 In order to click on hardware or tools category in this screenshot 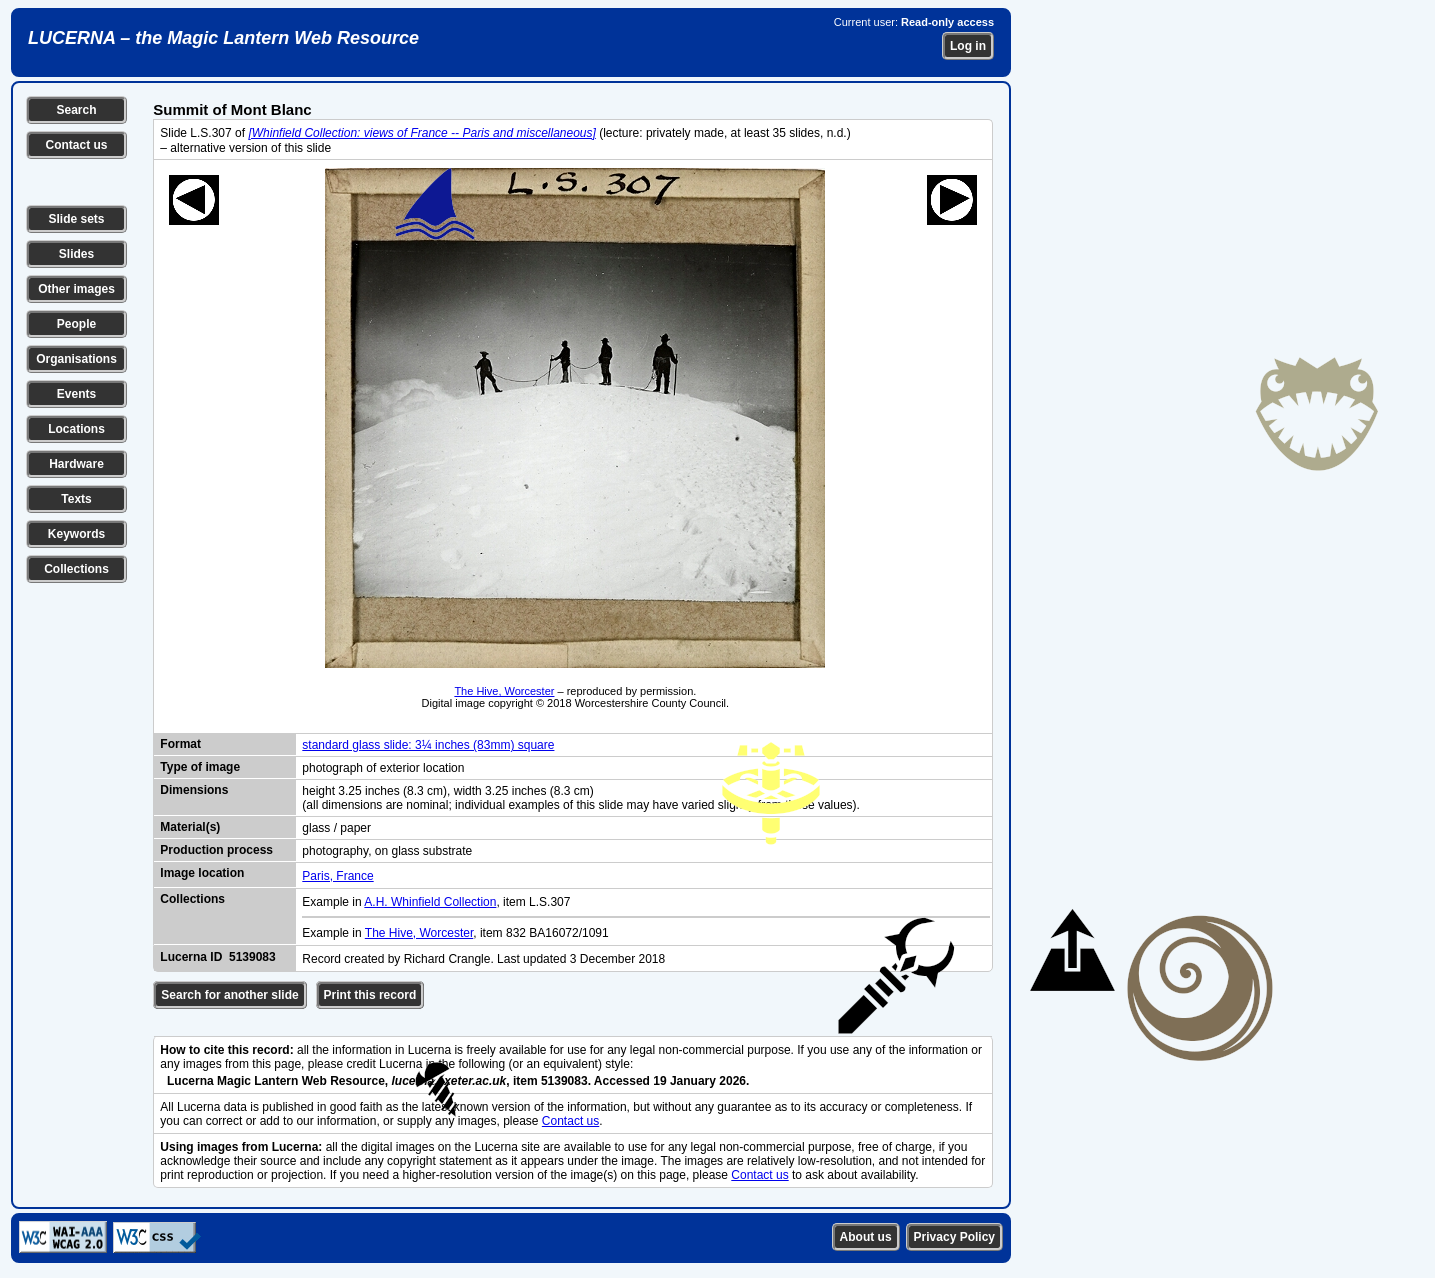, I will do `click(436, 1089)`.